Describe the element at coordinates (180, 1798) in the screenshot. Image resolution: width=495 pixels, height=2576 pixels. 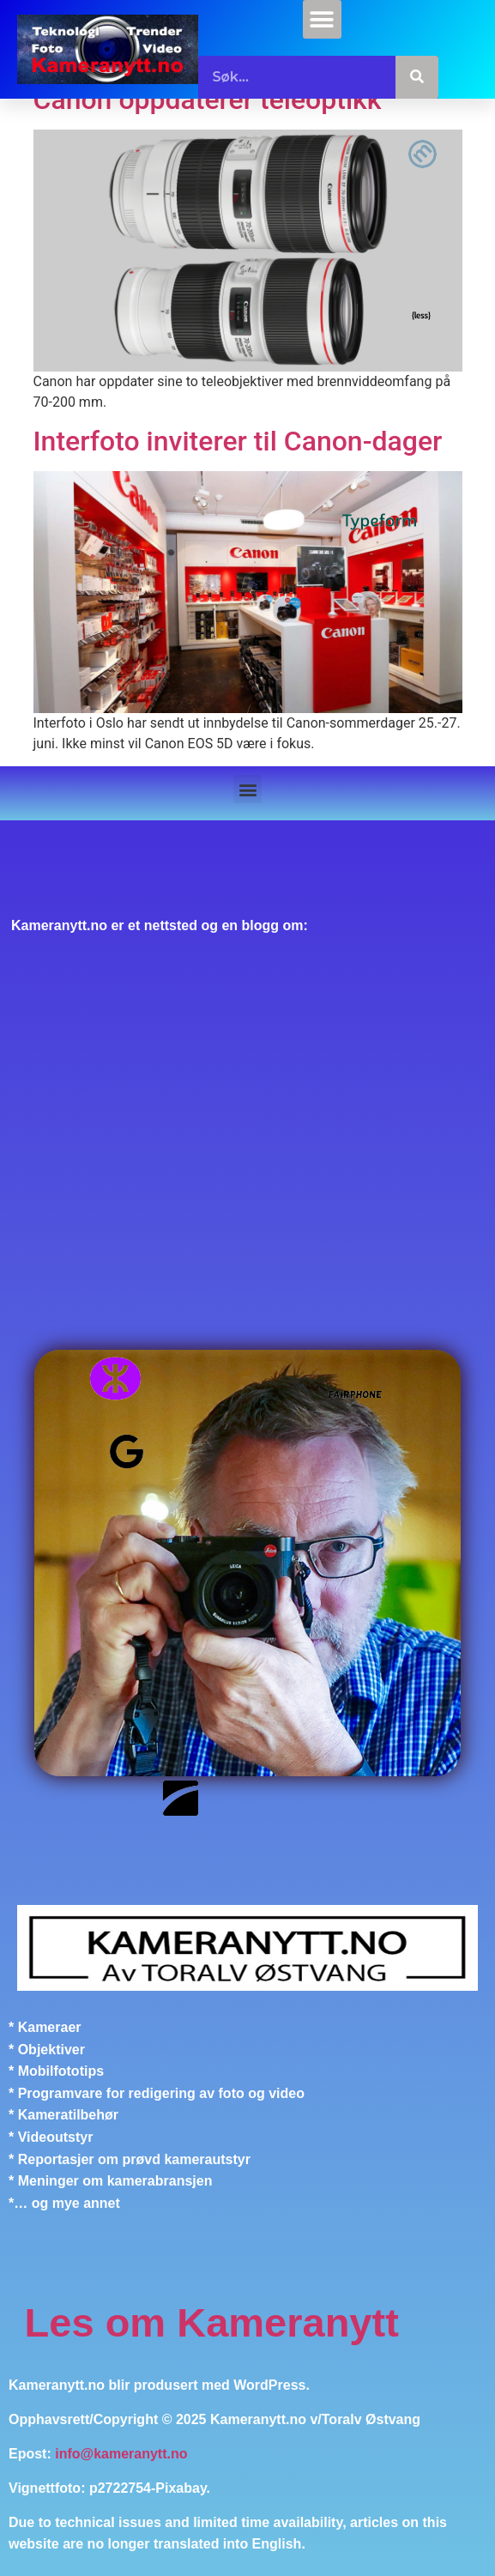
I see `devexpress brand logo` at that location.